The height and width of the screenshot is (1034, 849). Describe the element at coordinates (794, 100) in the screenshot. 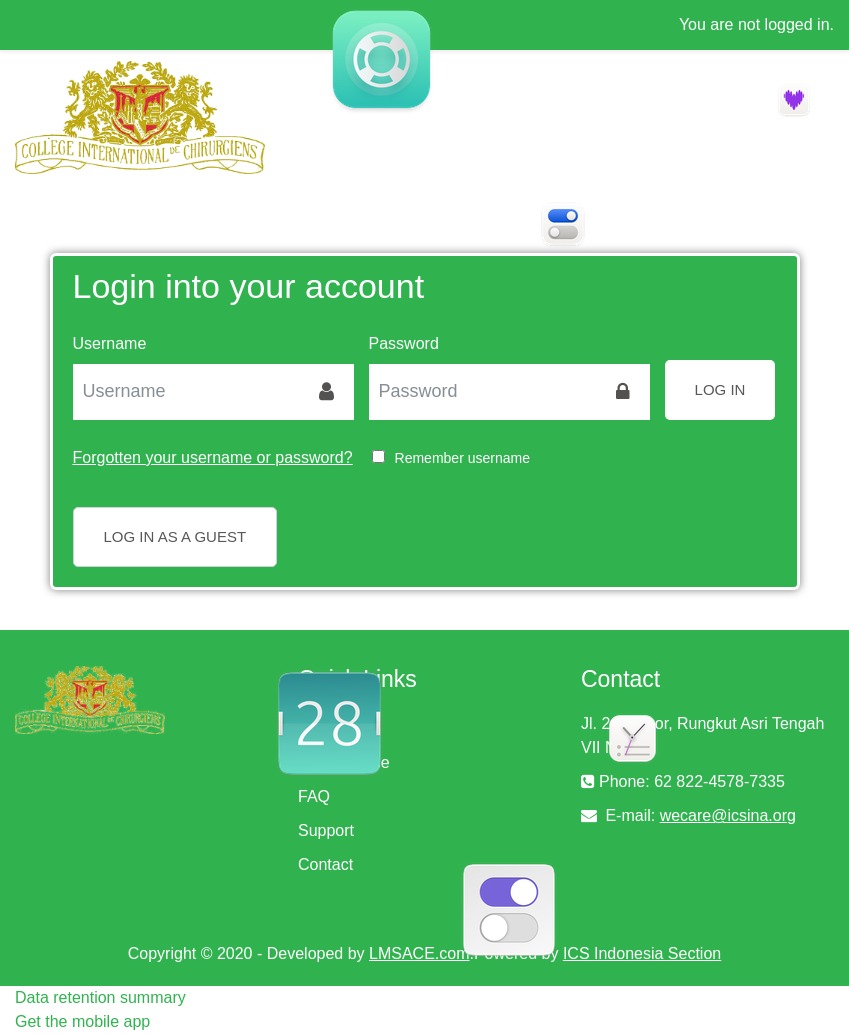

I see `open deezer music streaming app` at that location.